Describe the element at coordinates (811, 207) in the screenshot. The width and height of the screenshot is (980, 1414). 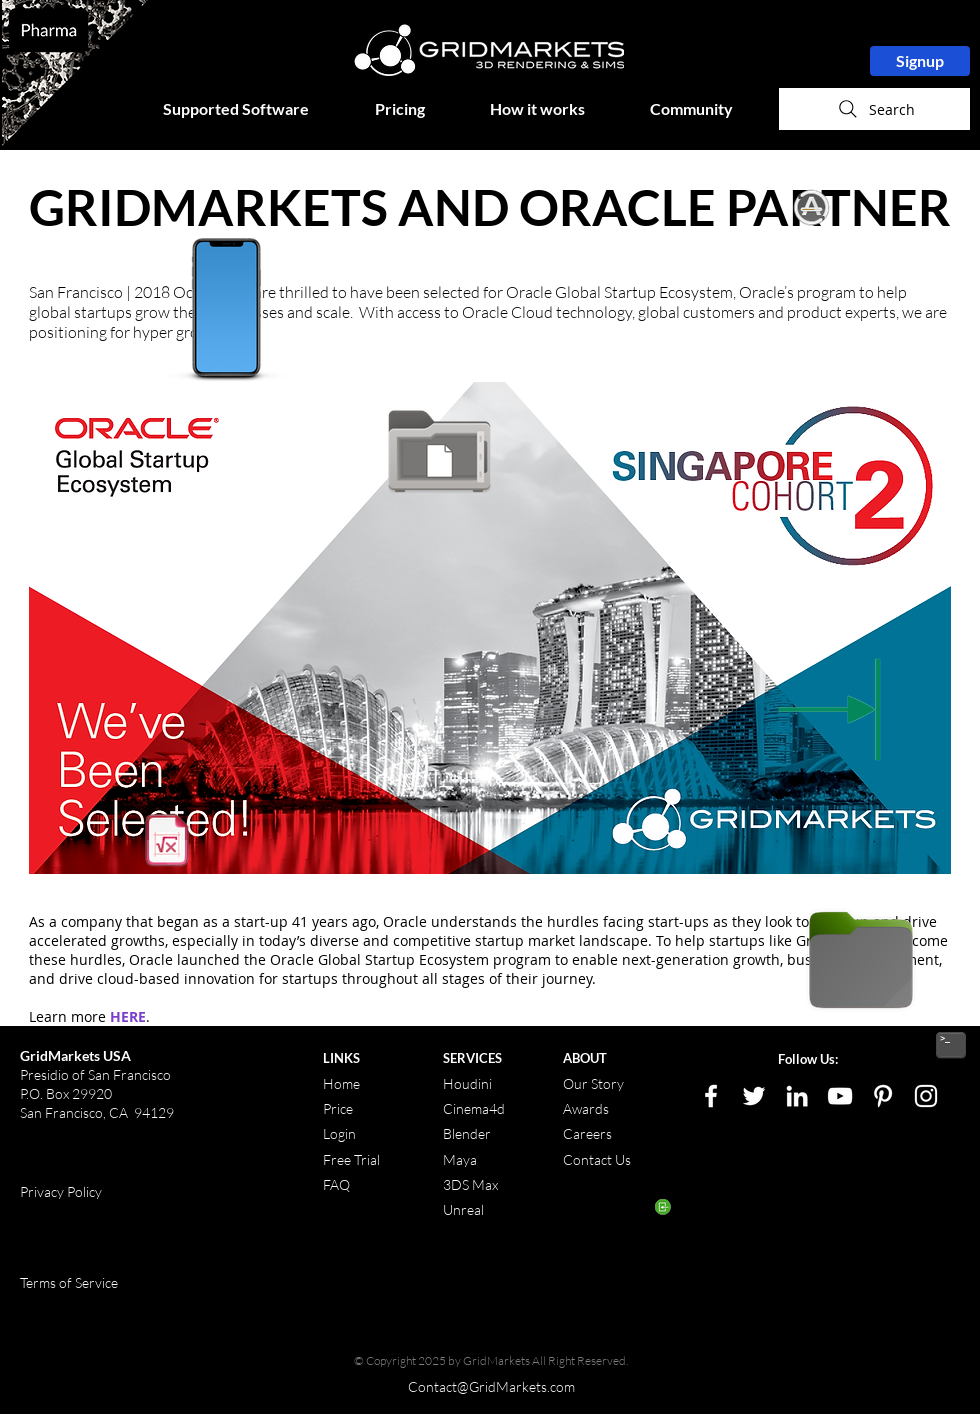
I see `open the software updater application` at that location.